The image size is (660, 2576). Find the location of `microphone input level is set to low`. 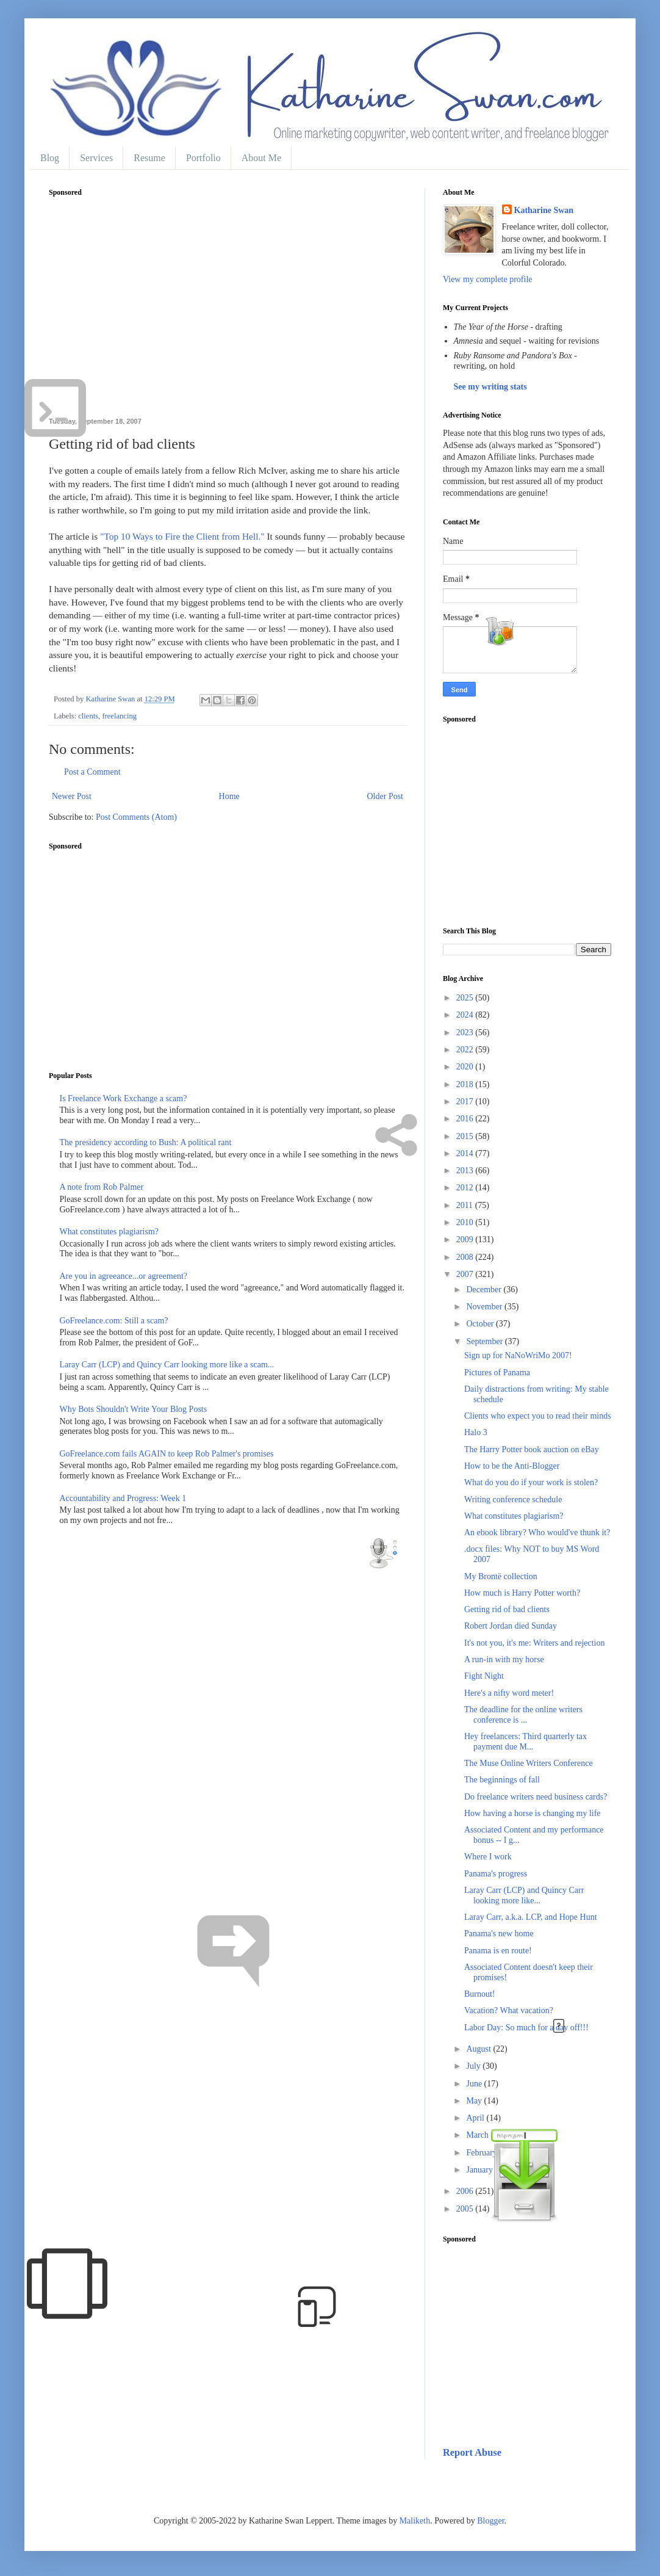

microphone input level is set to low is located at coordinates (384, 1554).